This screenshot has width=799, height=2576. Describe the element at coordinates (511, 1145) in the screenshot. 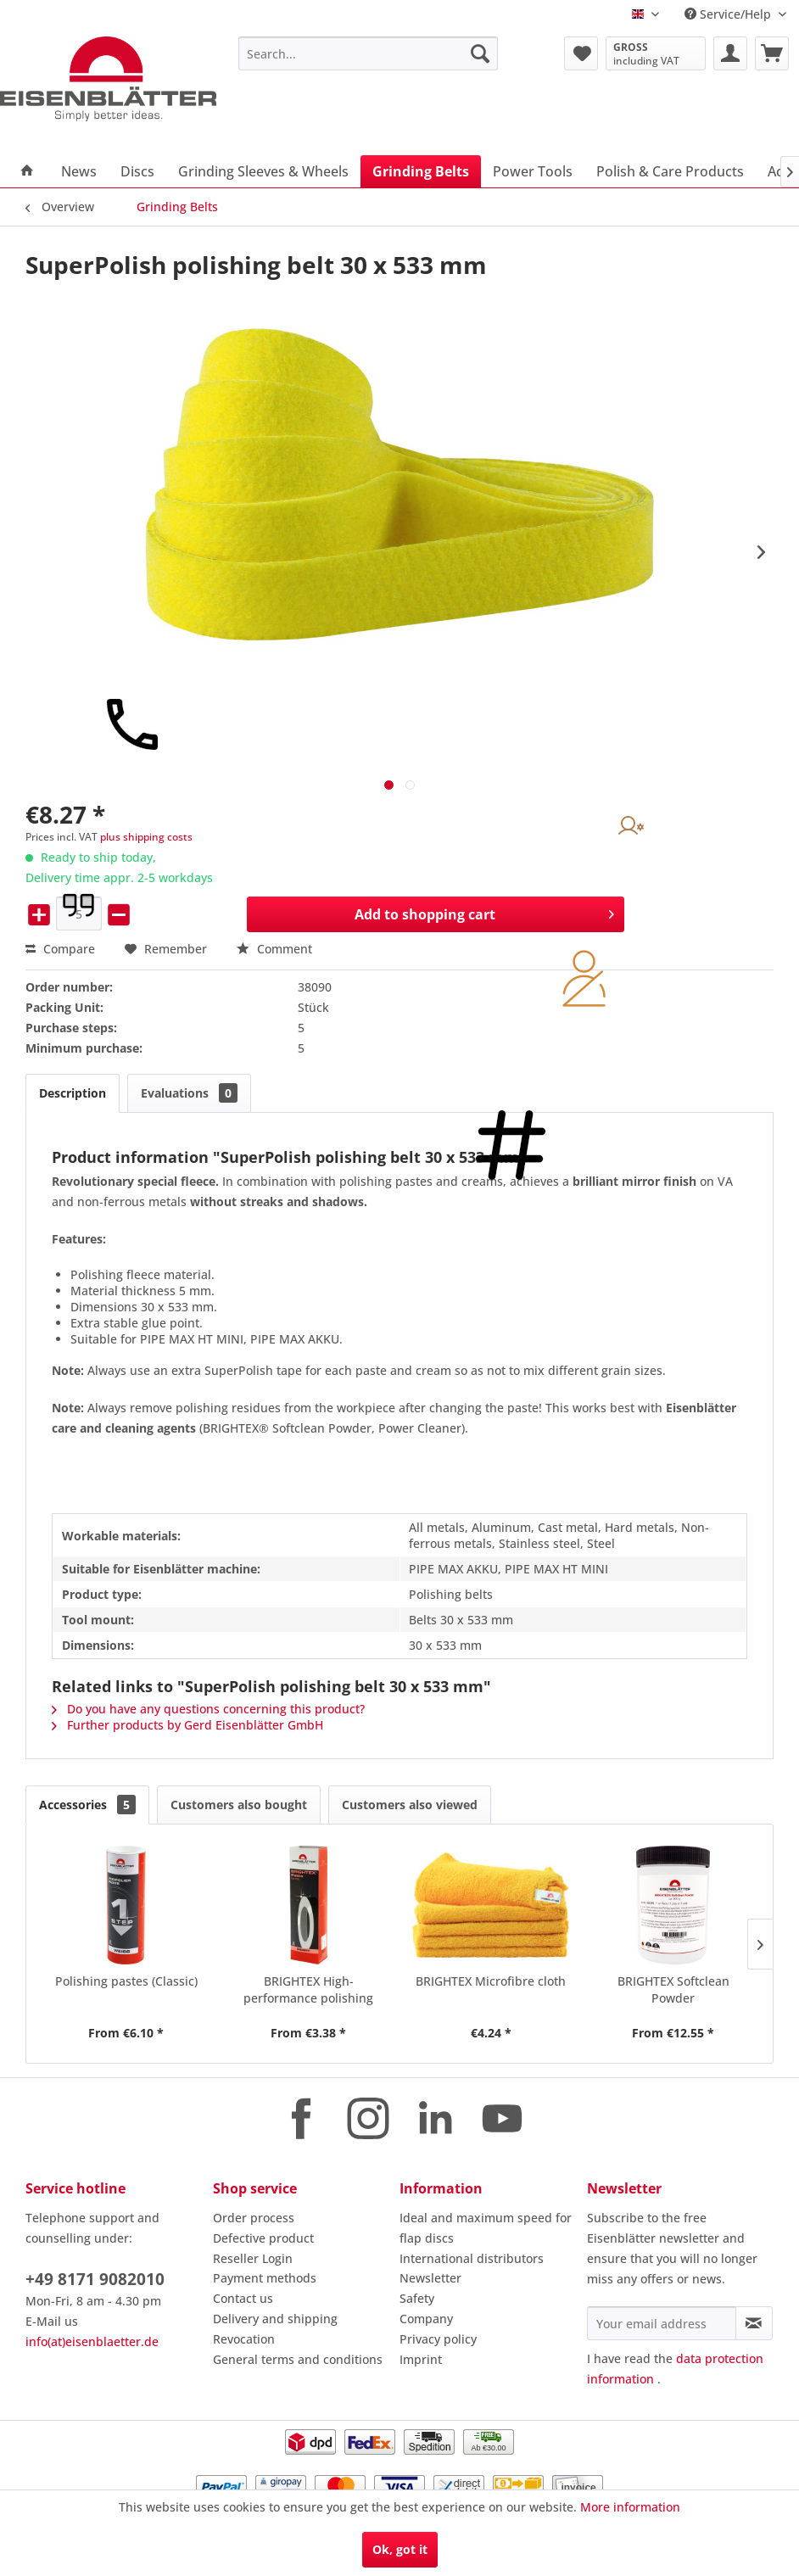

I see `view or browse hashtags` at that location.